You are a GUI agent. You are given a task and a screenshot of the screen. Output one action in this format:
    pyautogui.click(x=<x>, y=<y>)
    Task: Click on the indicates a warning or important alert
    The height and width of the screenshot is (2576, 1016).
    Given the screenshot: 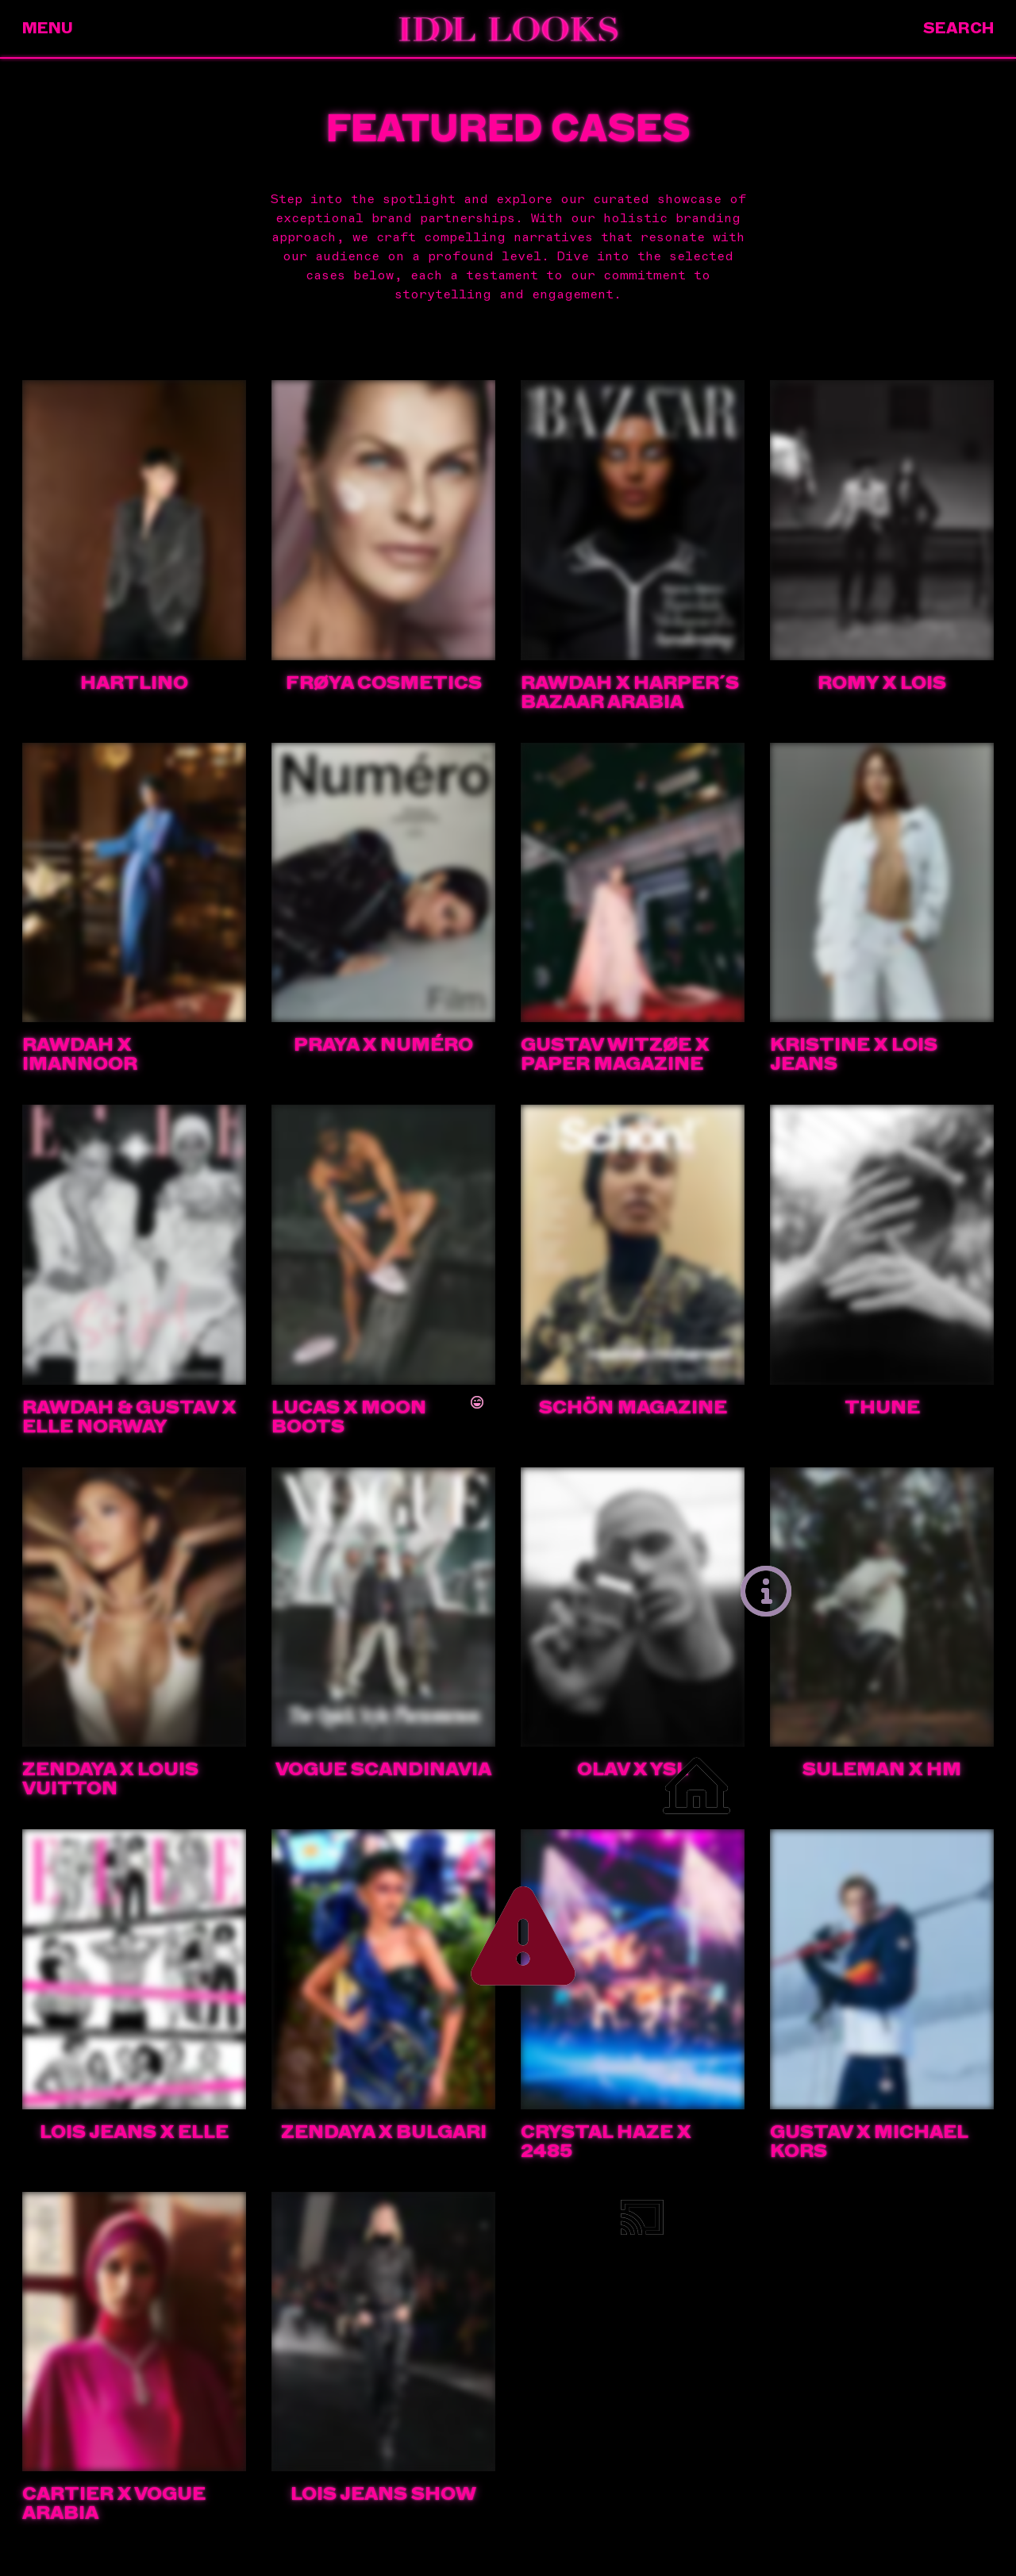 What is the action you would take?
    pyautogui.click(x=523, y=1939)
    